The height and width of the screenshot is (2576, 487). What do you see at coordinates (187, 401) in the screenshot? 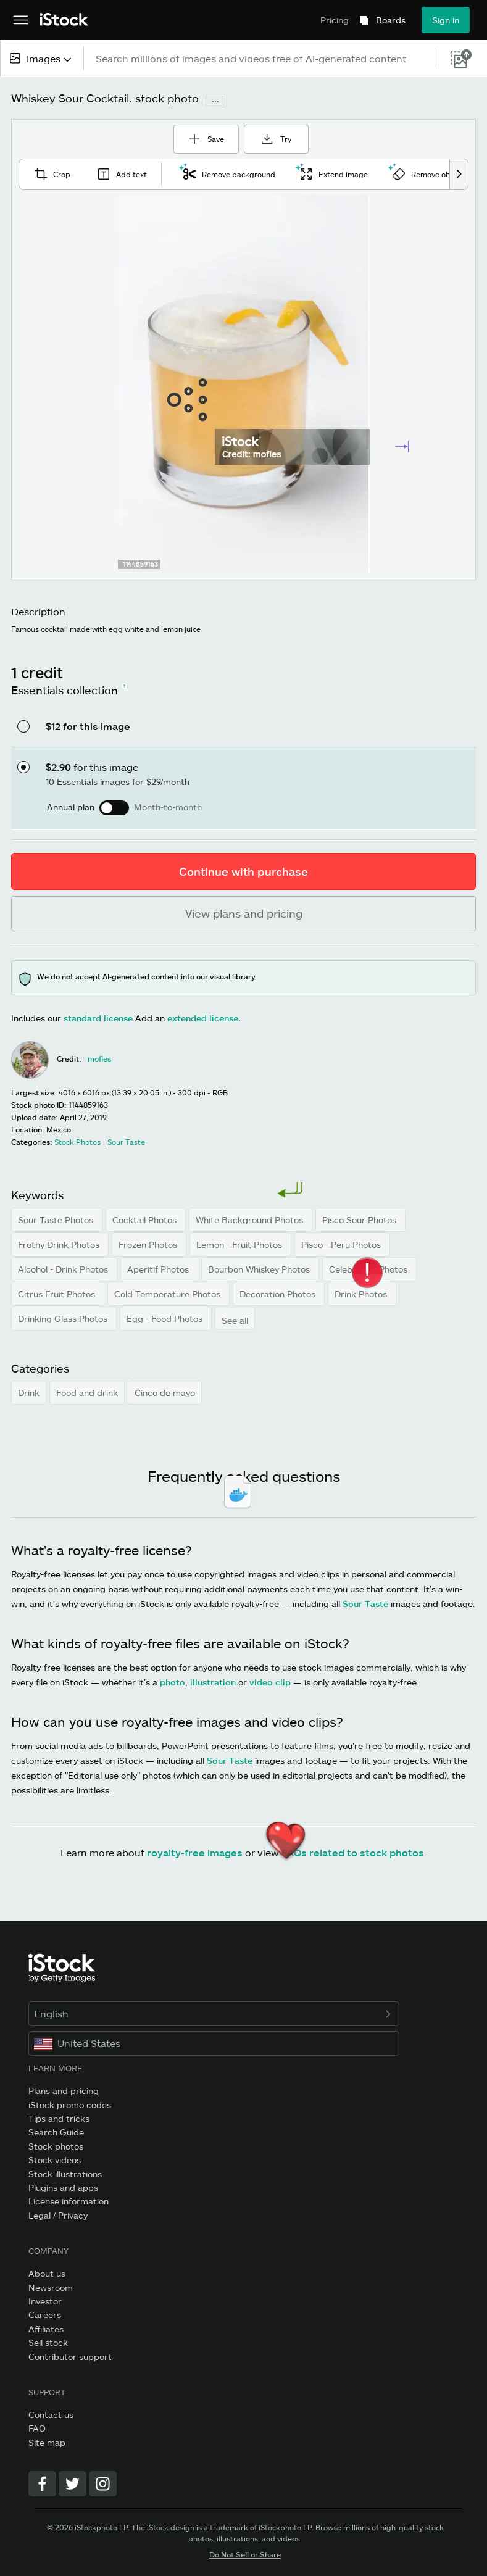
I see `track or monitor folder activity` at bounding box center [187, 401].